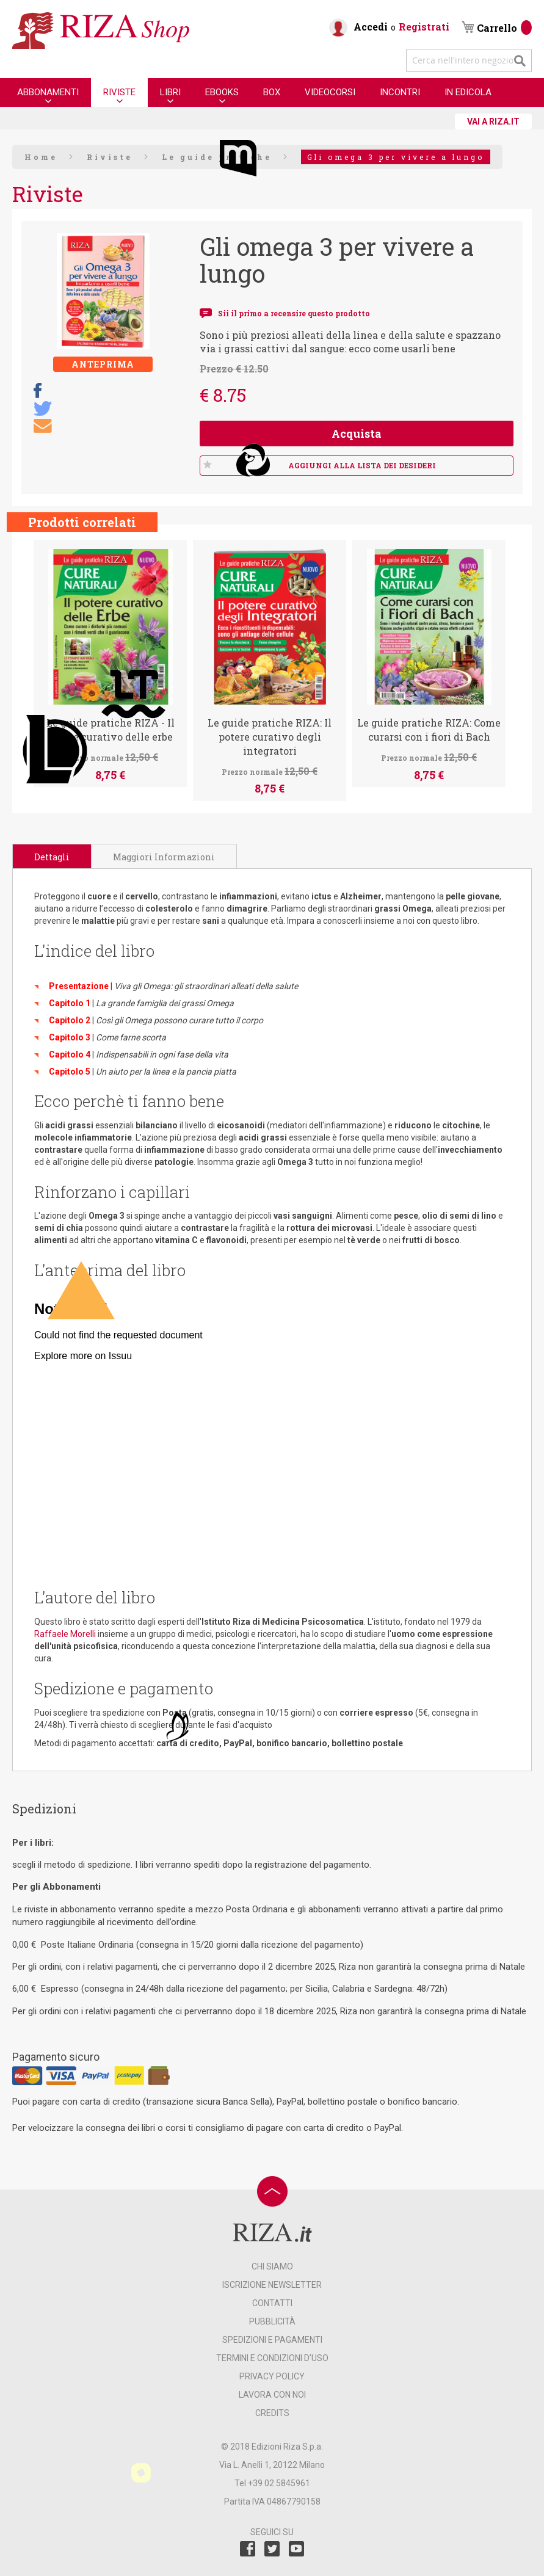  I want to click on Vercel company logo, so click(81, 1290).